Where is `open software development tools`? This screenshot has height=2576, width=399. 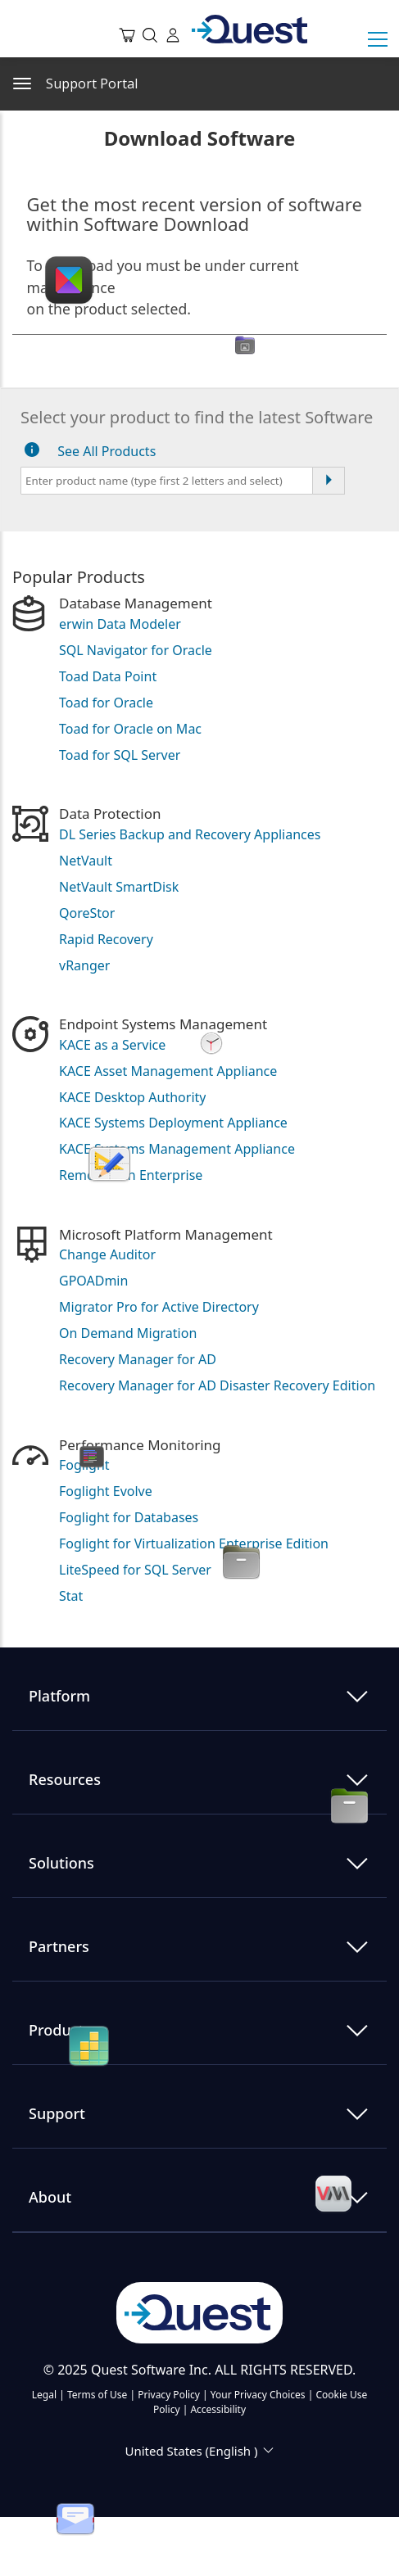
open software development tools is located at coordinates (92, 1457).